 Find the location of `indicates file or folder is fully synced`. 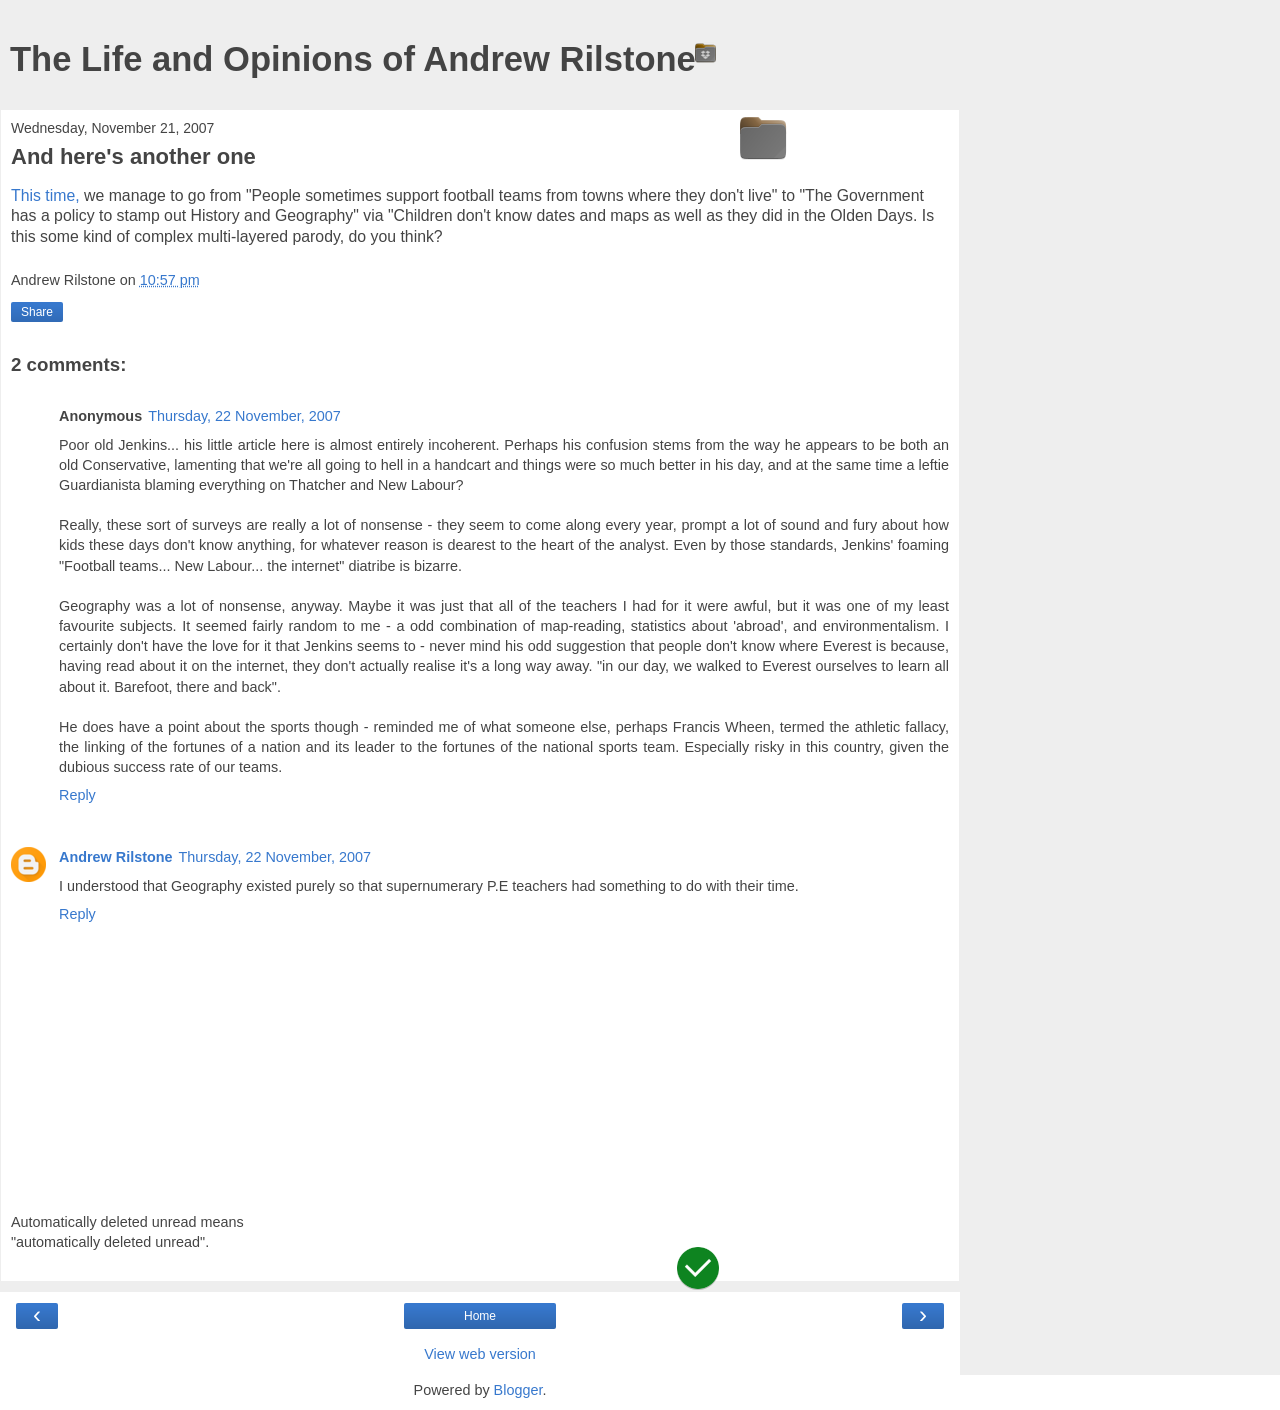

indicates file or folder is fully synced is located at coordinates (698, 1268).